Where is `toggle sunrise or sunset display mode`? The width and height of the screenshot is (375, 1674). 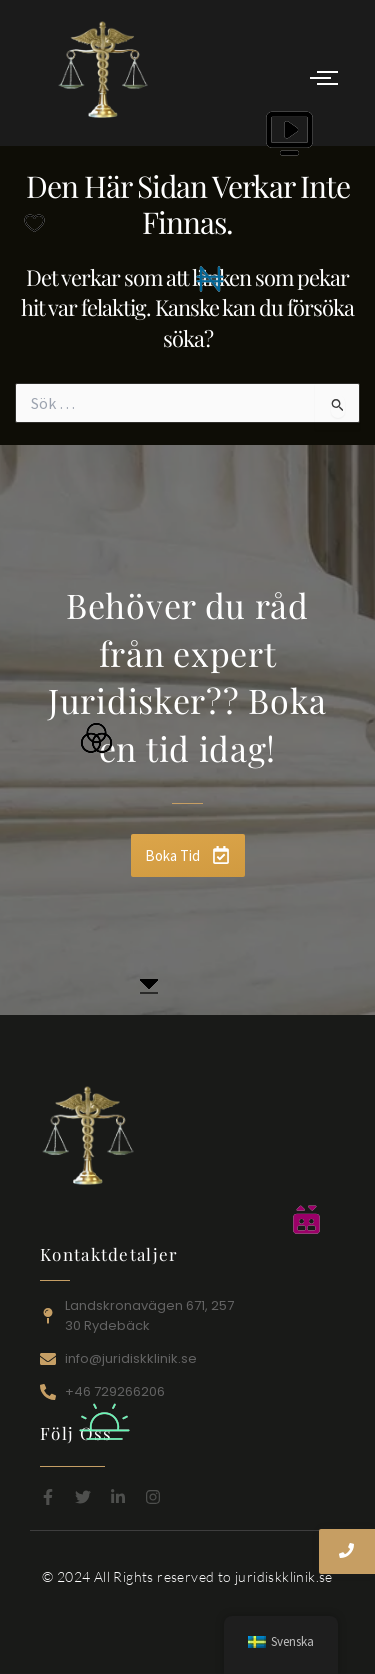
toggle sunrise or sunset display mode is located at coordinates (104, 1423).